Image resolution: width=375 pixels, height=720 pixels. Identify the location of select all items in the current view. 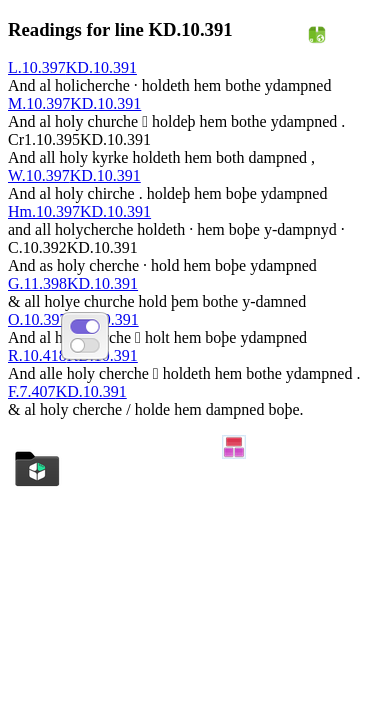
(234, 447).